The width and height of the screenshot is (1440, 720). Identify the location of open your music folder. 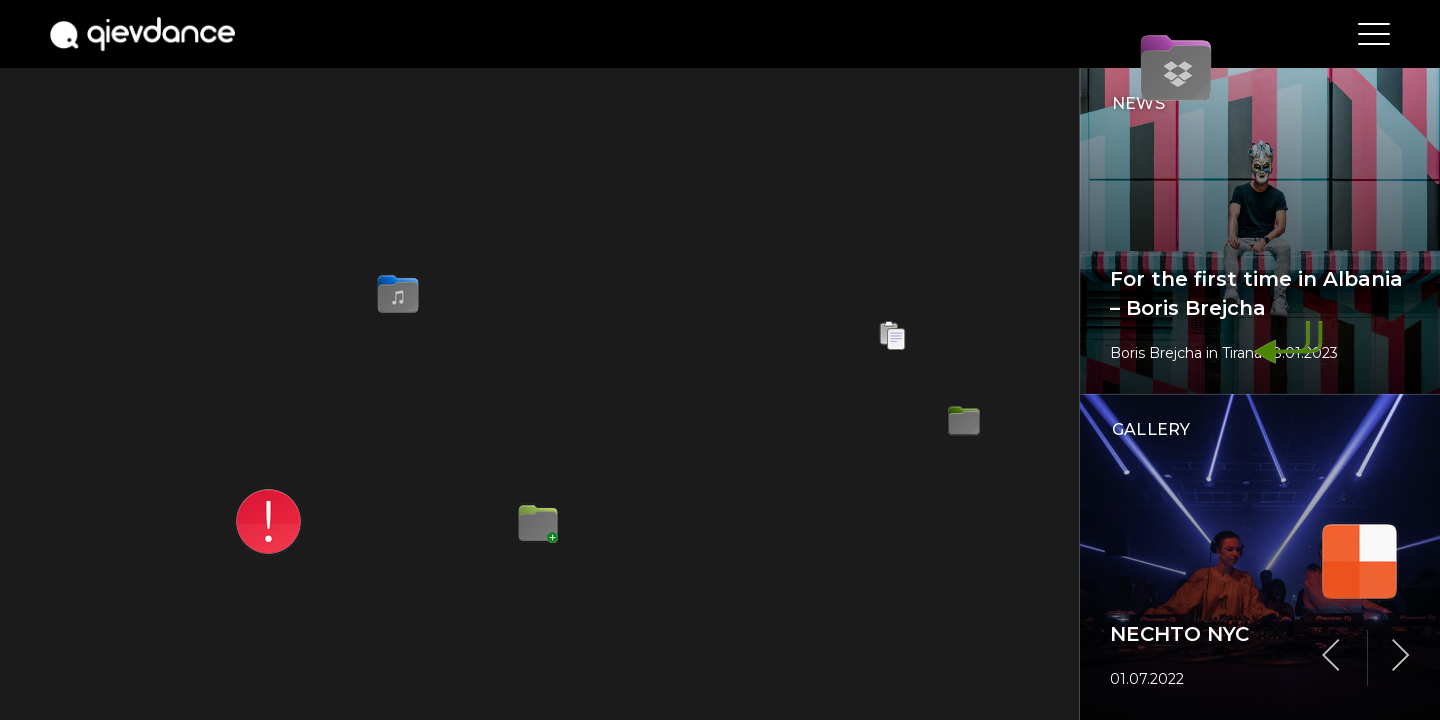
(398, 294).